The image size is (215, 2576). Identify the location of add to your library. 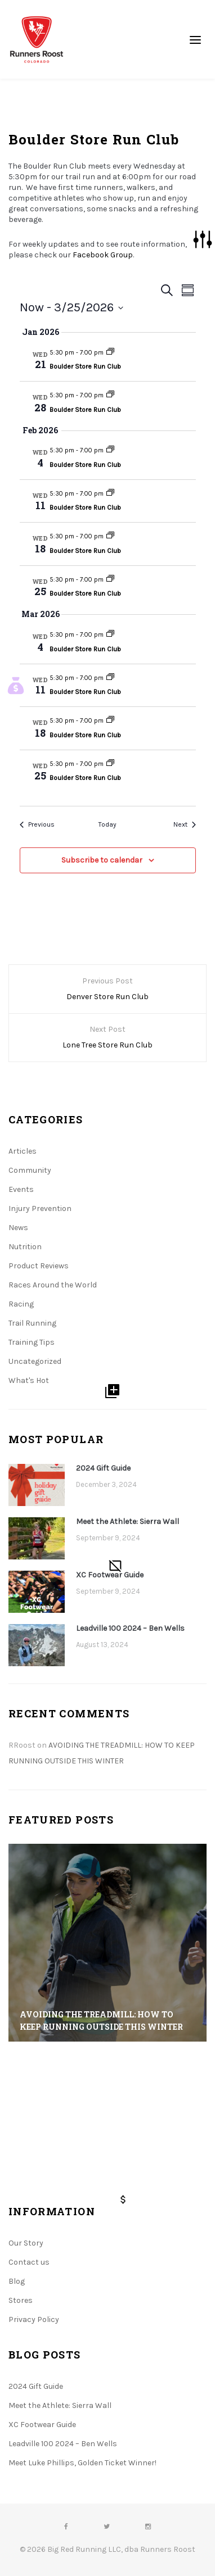
(112, 1391).